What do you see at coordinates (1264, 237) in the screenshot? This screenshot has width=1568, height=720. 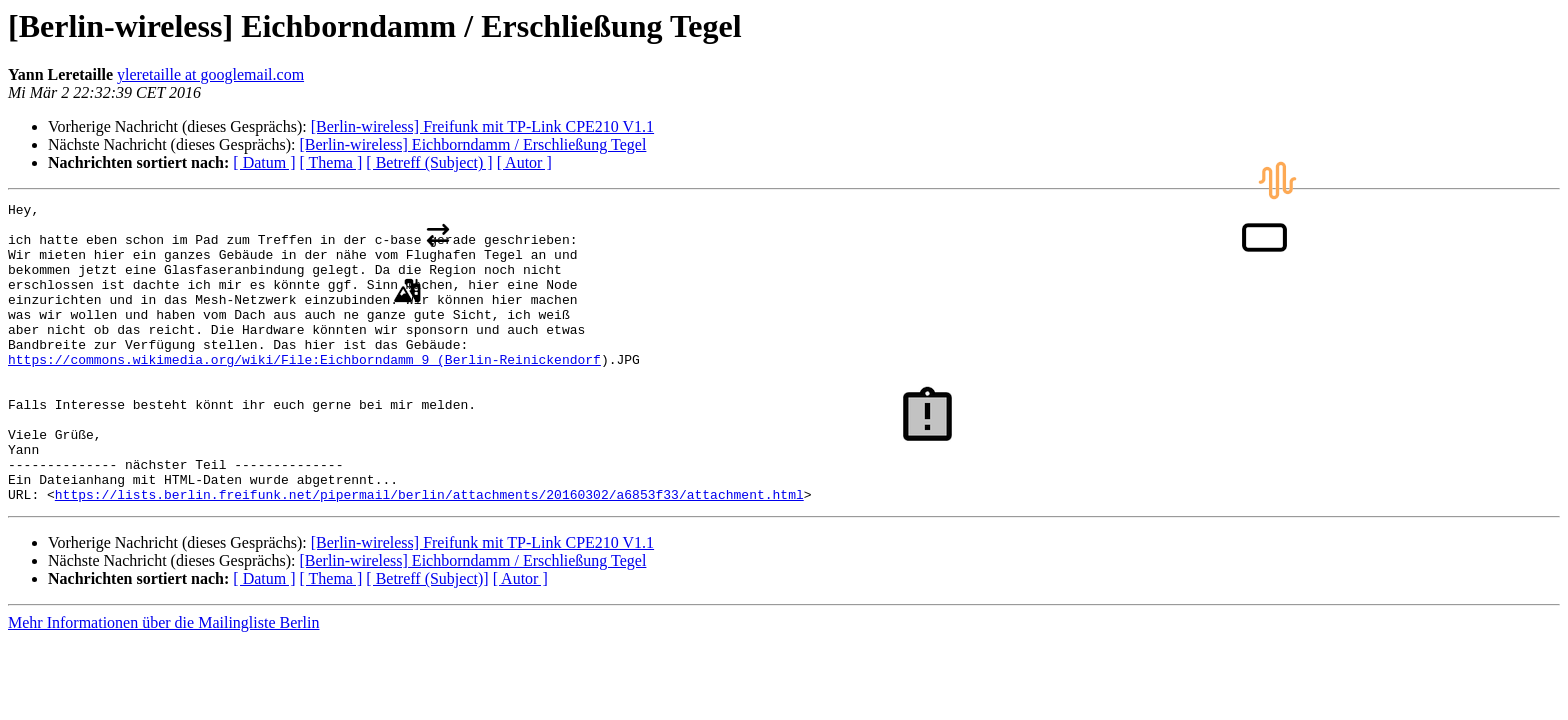 I see `toggle to landscape orientation` at bounding box center [1264, 237].